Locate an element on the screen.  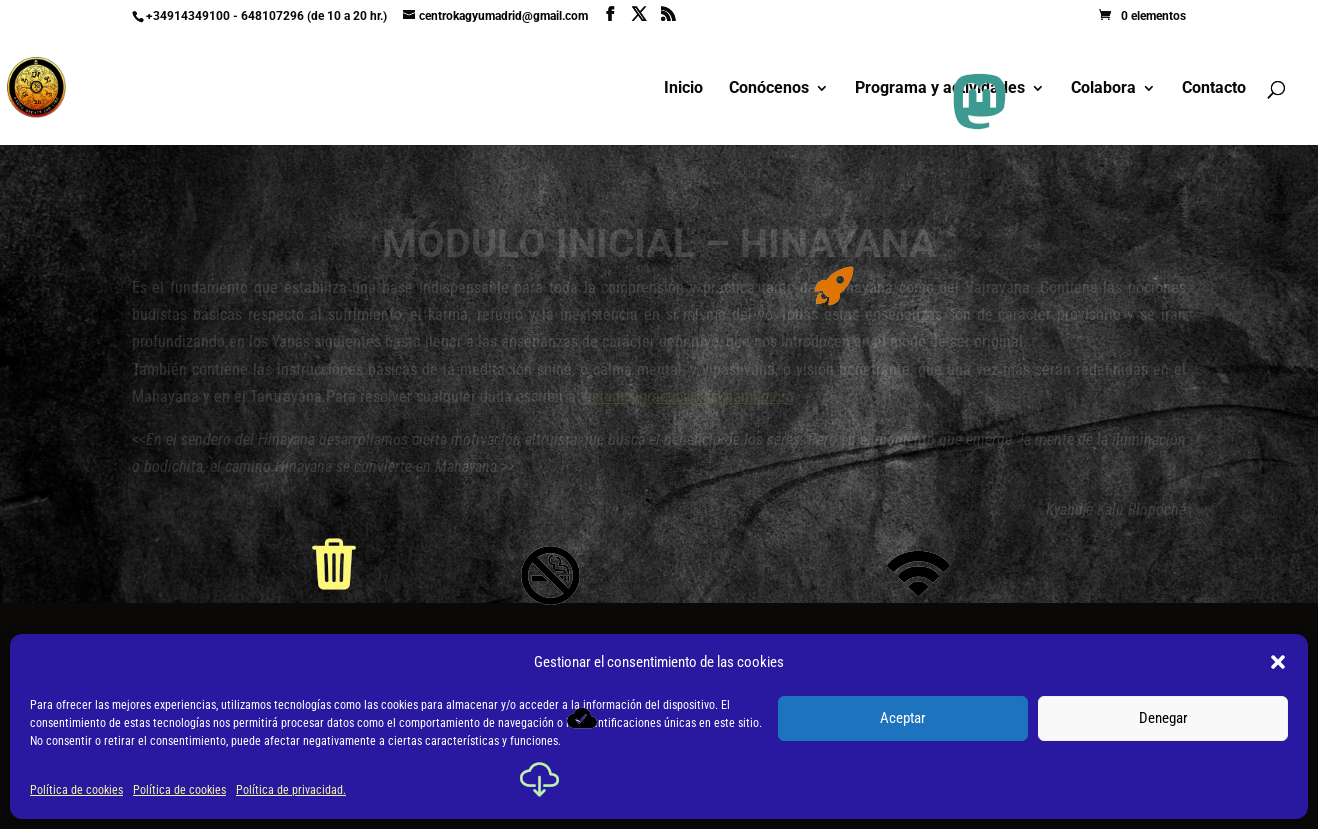
indicates active wifi connection is located at coordinates (918, 573).